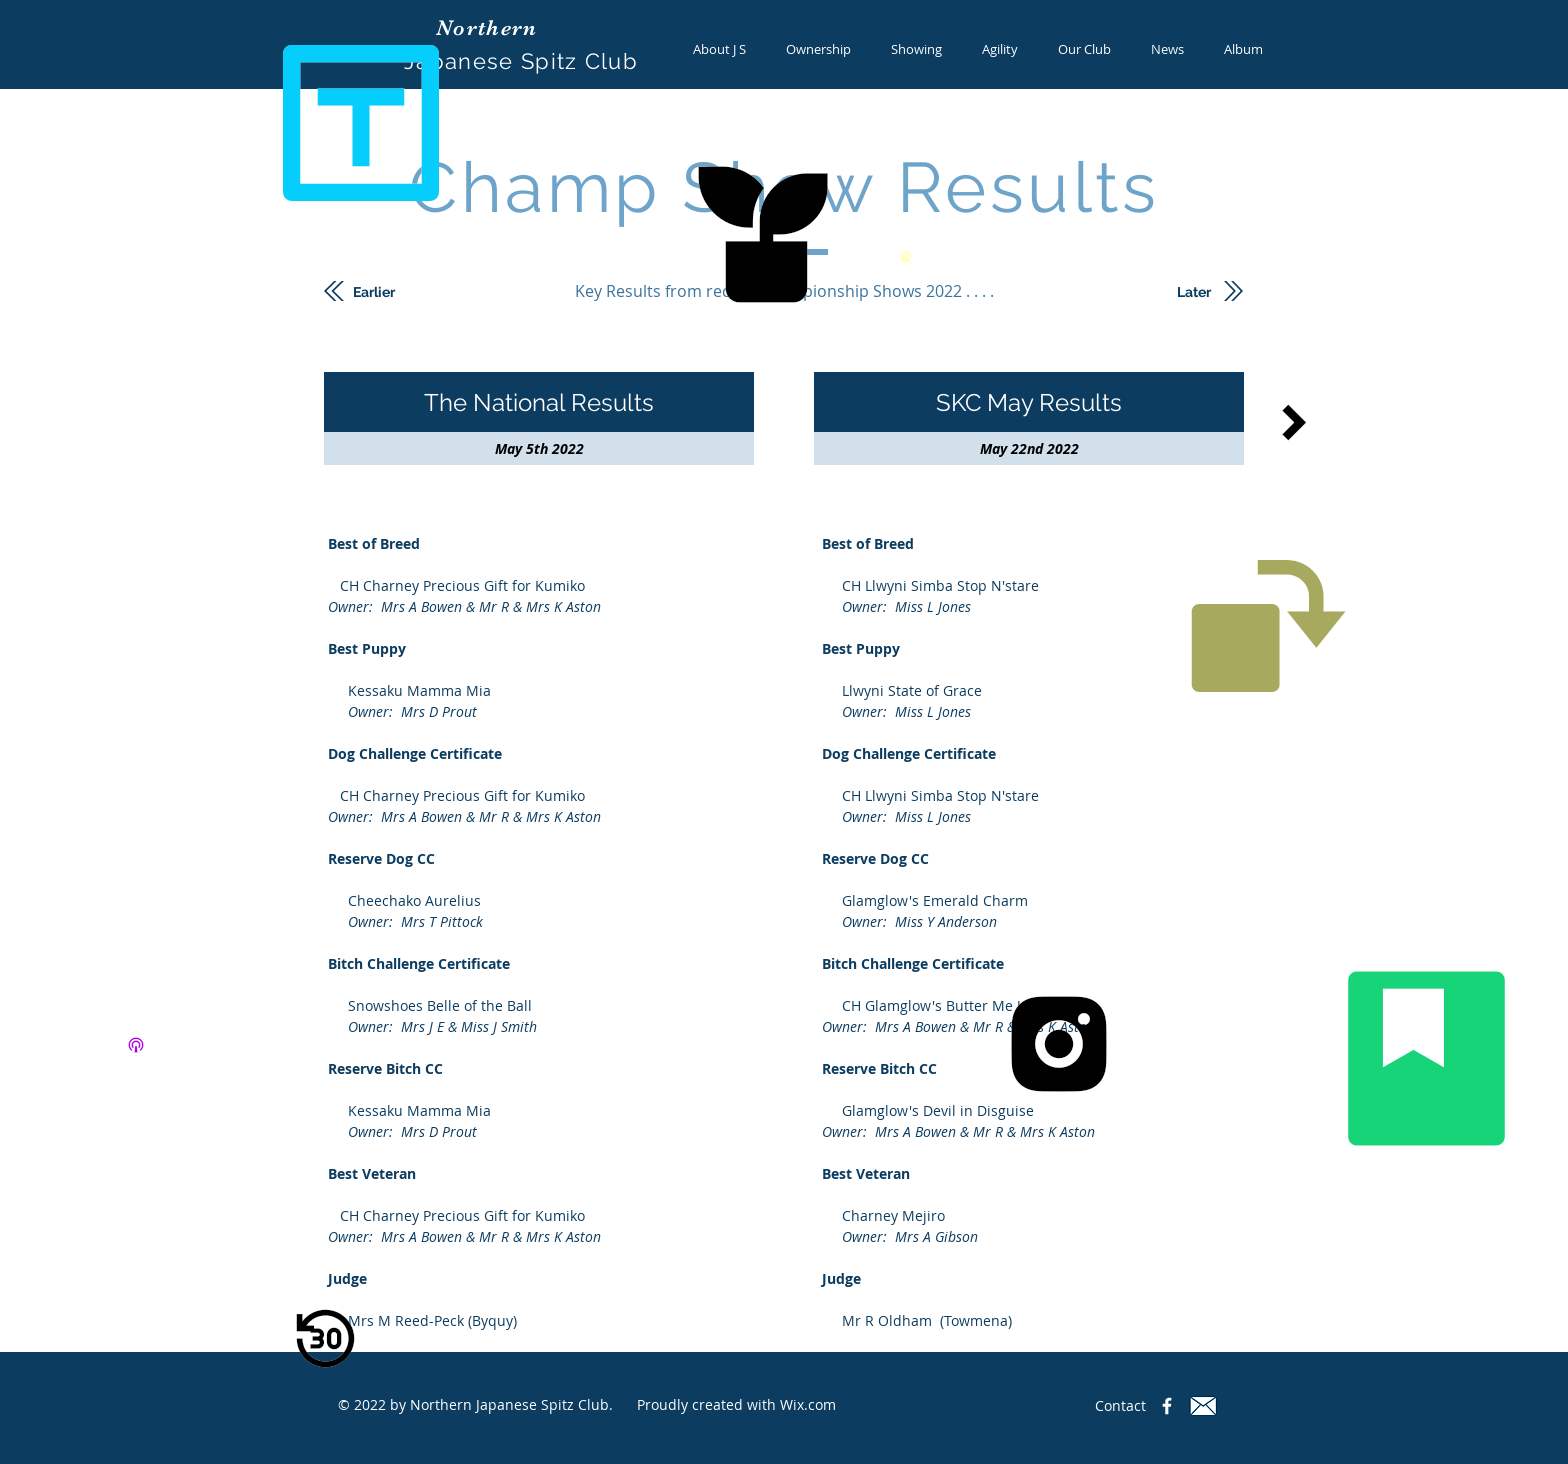 The height and width of the screenshot is (1464, 1568). Describe the element at coordinates (1265, 626) in the screenshot. I see `rotate element clockwise` at that location.